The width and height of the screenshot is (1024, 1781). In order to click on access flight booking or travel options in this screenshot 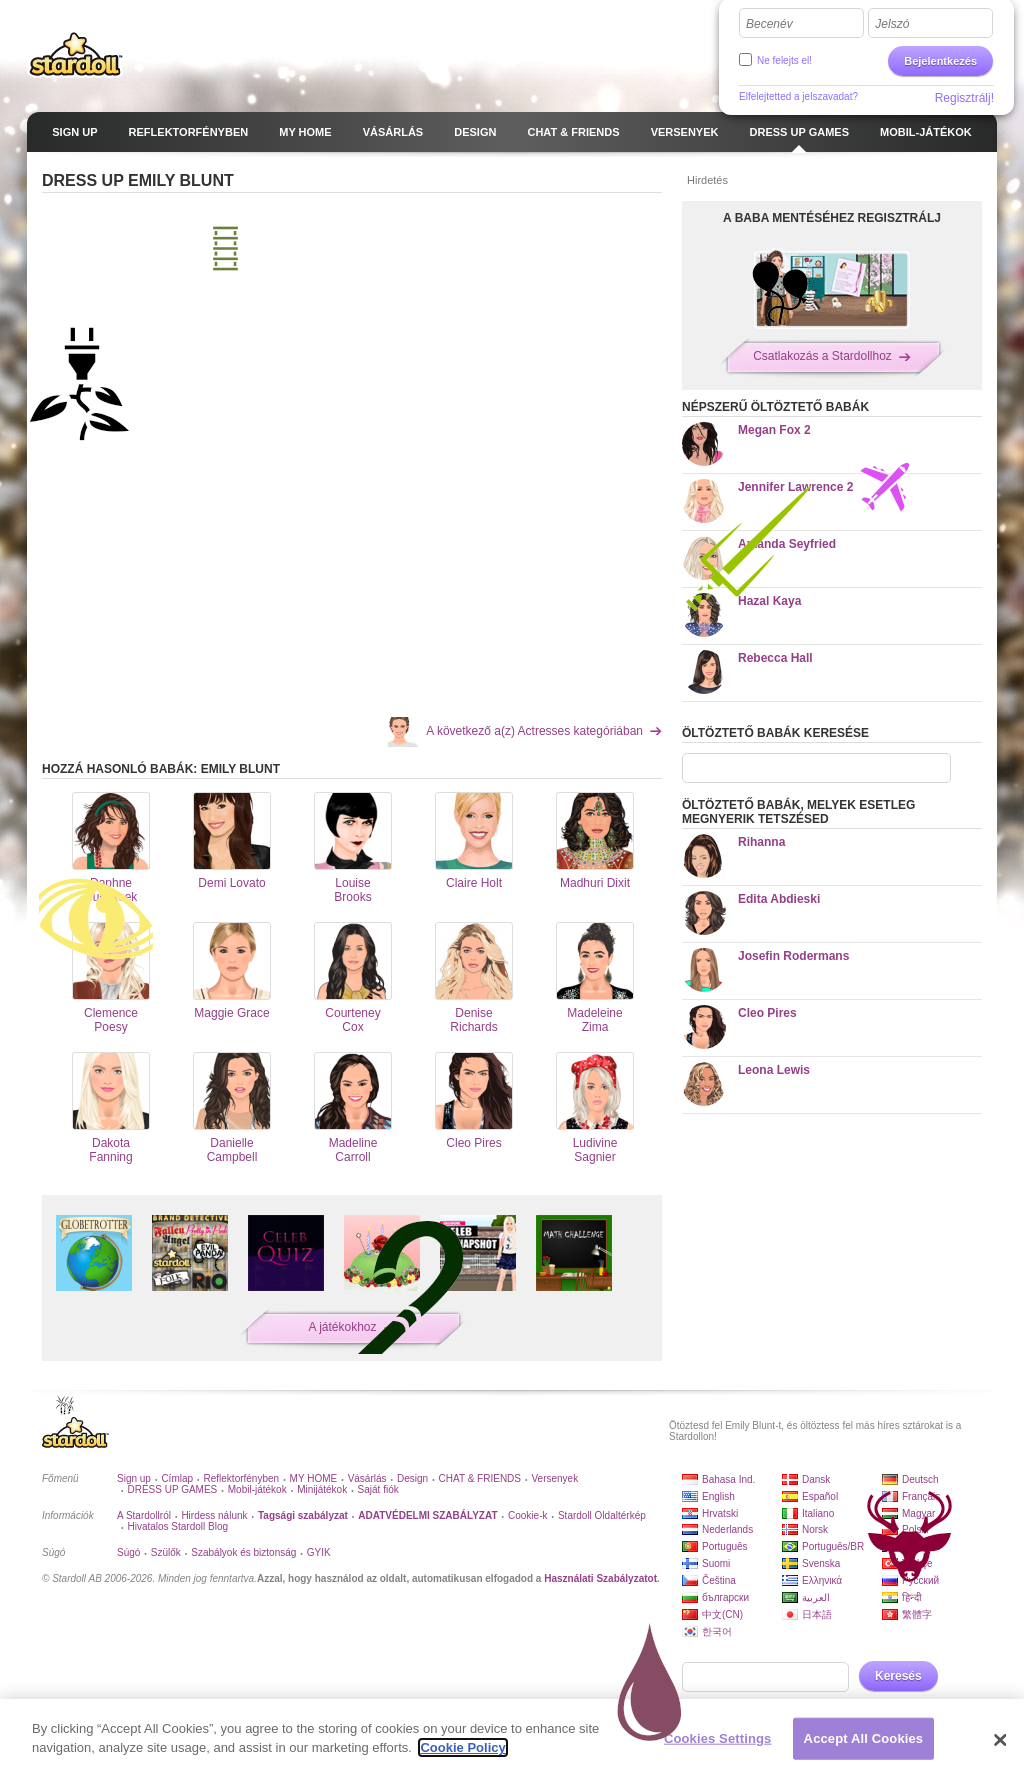, I will do `click(884, 488)`.